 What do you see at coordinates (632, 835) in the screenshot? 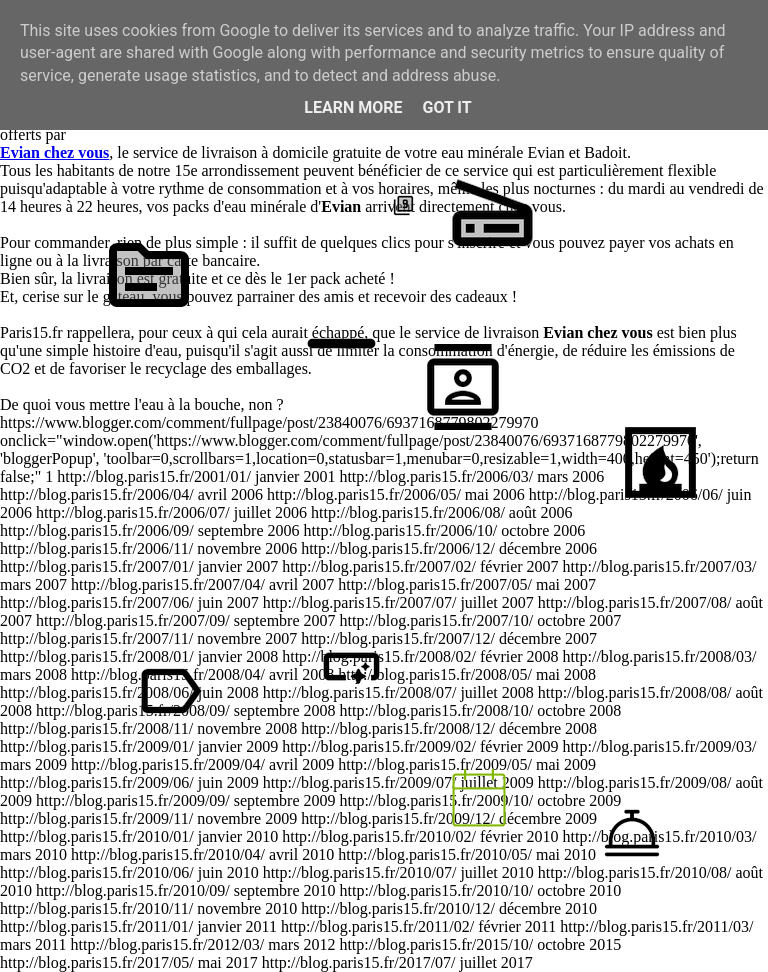
I see `request assistance or service` at bounding box center [632, 835].